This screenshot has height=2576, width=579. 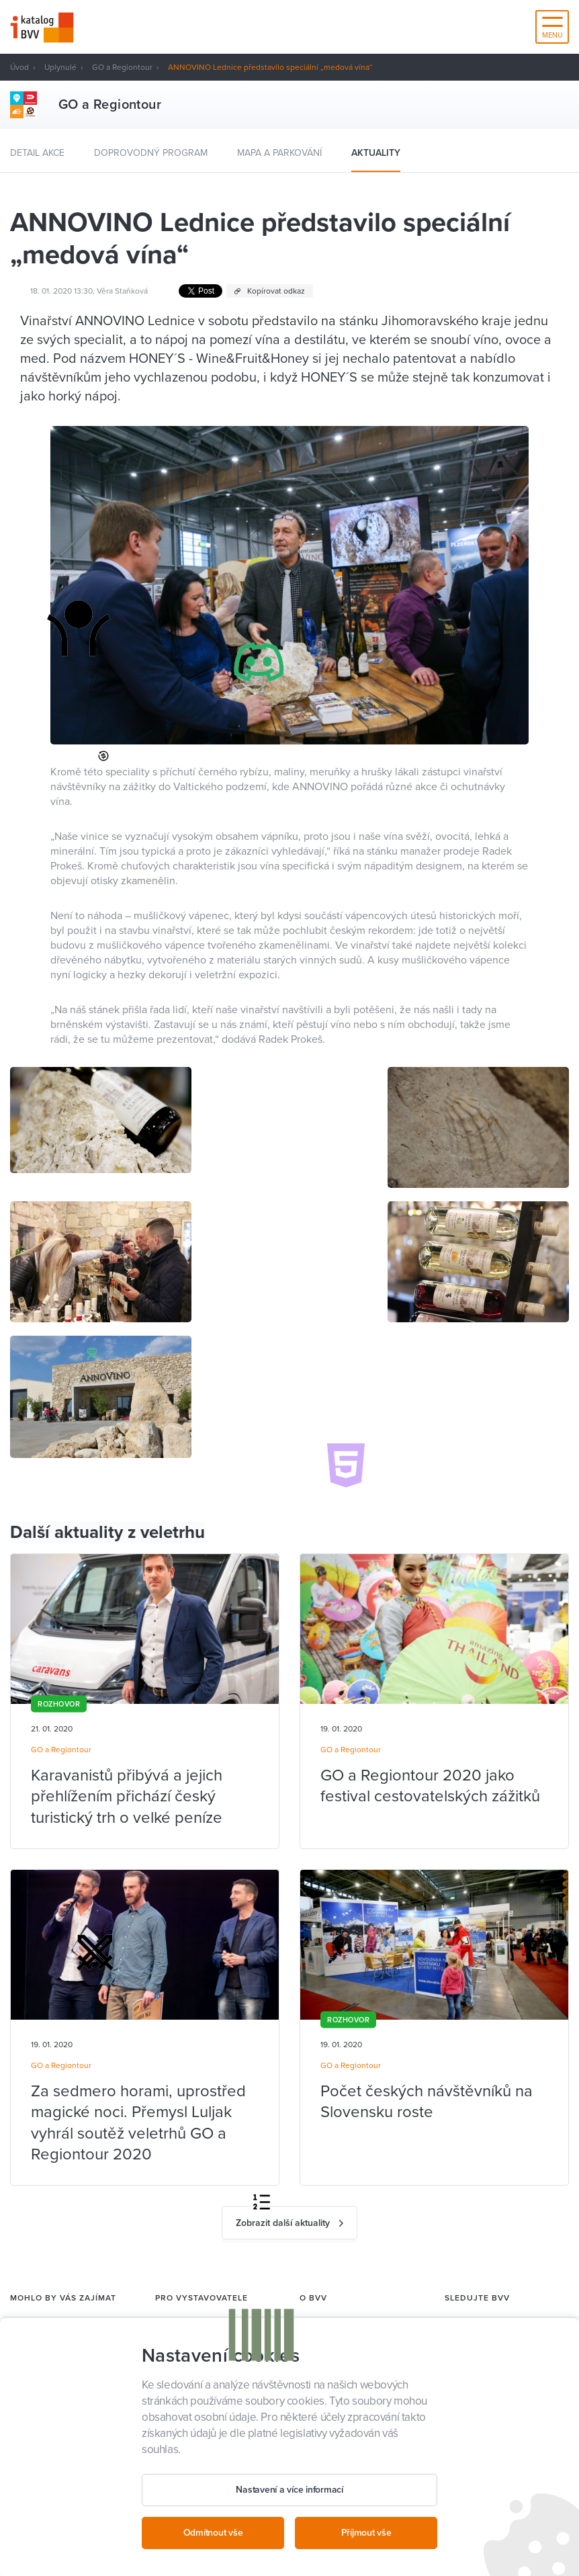 What do you see at coordinates (261, 2202) in the screenshot?
I see `create a numbered list` at bounding box center [261, 2202].